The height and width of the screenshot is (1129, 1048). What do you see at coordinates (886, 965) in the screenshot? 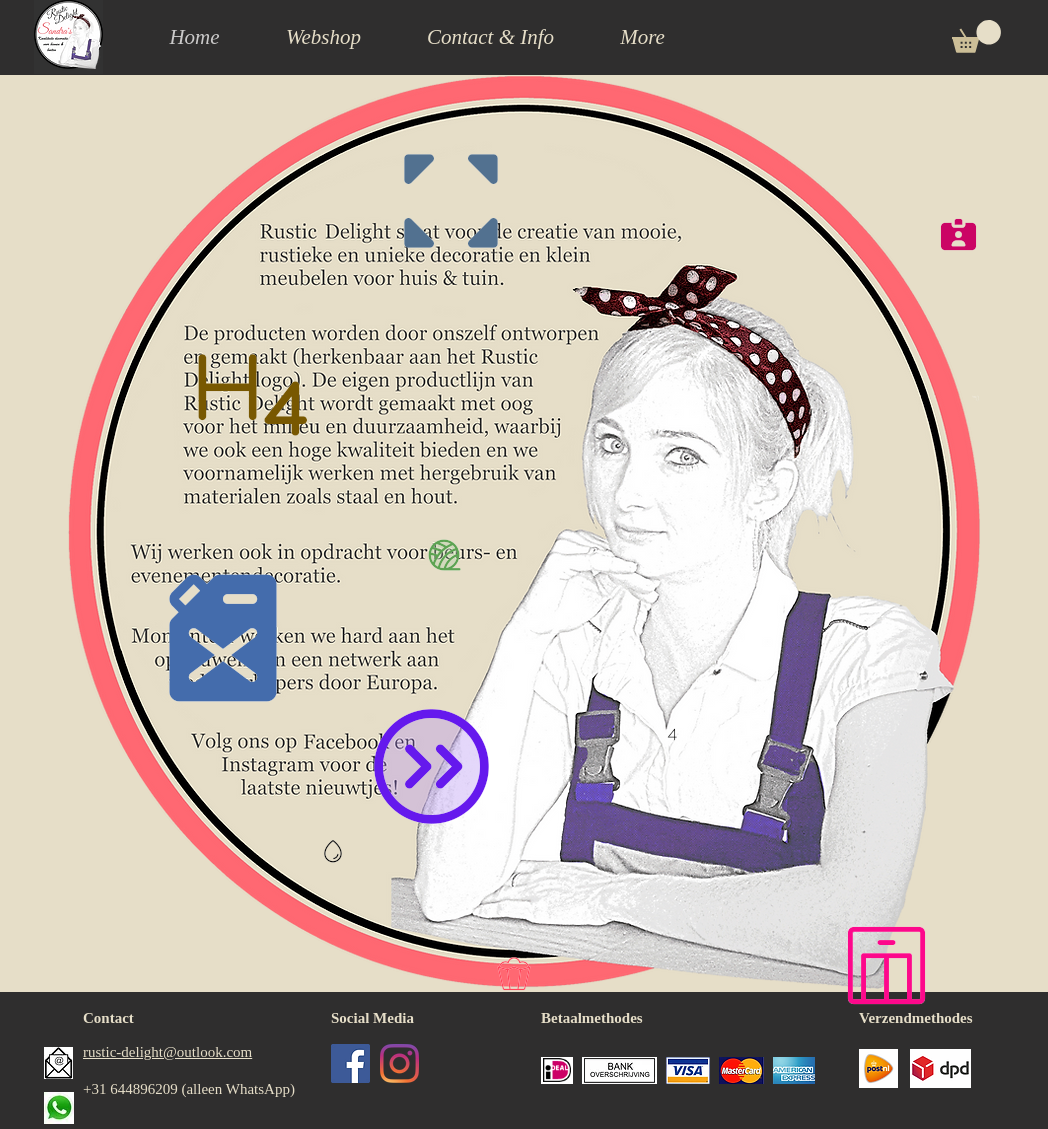
I see `indicates elevator access or location` at bounding box center [886, 965].